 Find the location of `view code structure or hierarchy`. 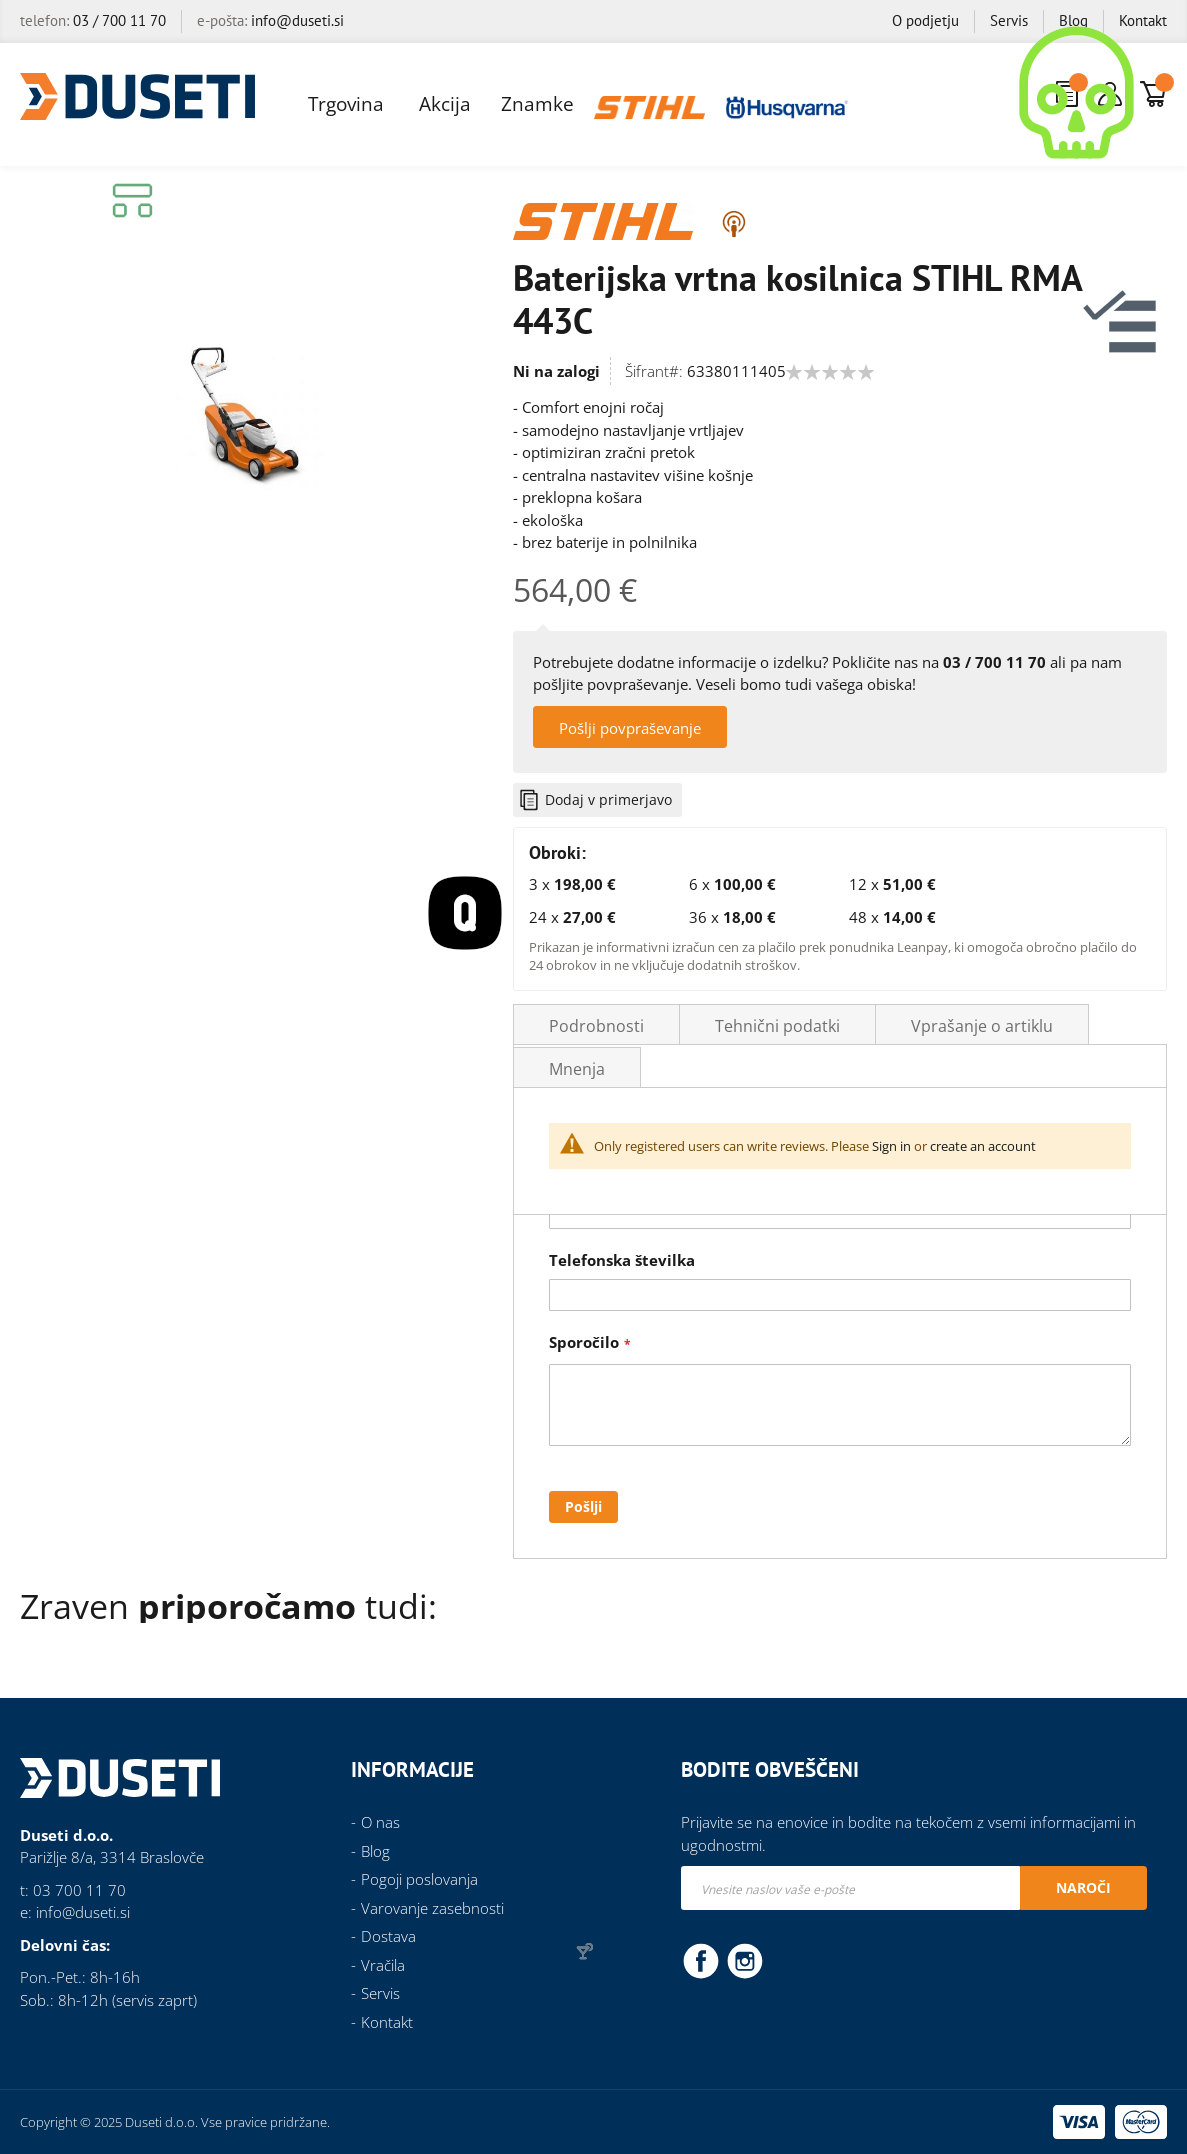

view code structure or hierarchy is located at coordinates (132, 200).